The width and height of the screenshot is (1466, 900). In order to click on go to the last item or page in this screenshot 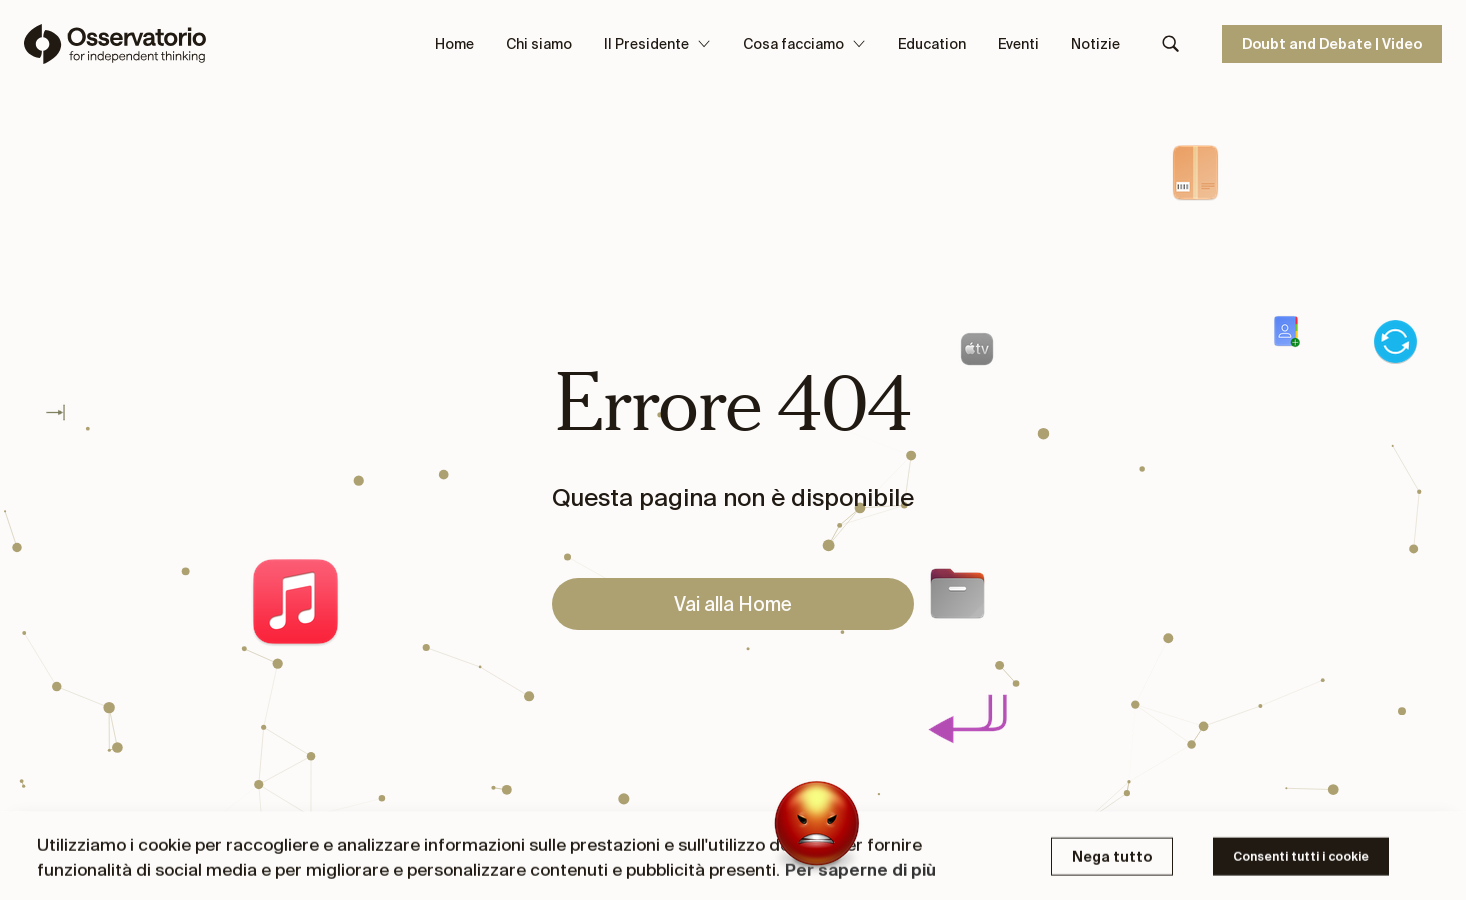, I will do `click(55, 412)`.